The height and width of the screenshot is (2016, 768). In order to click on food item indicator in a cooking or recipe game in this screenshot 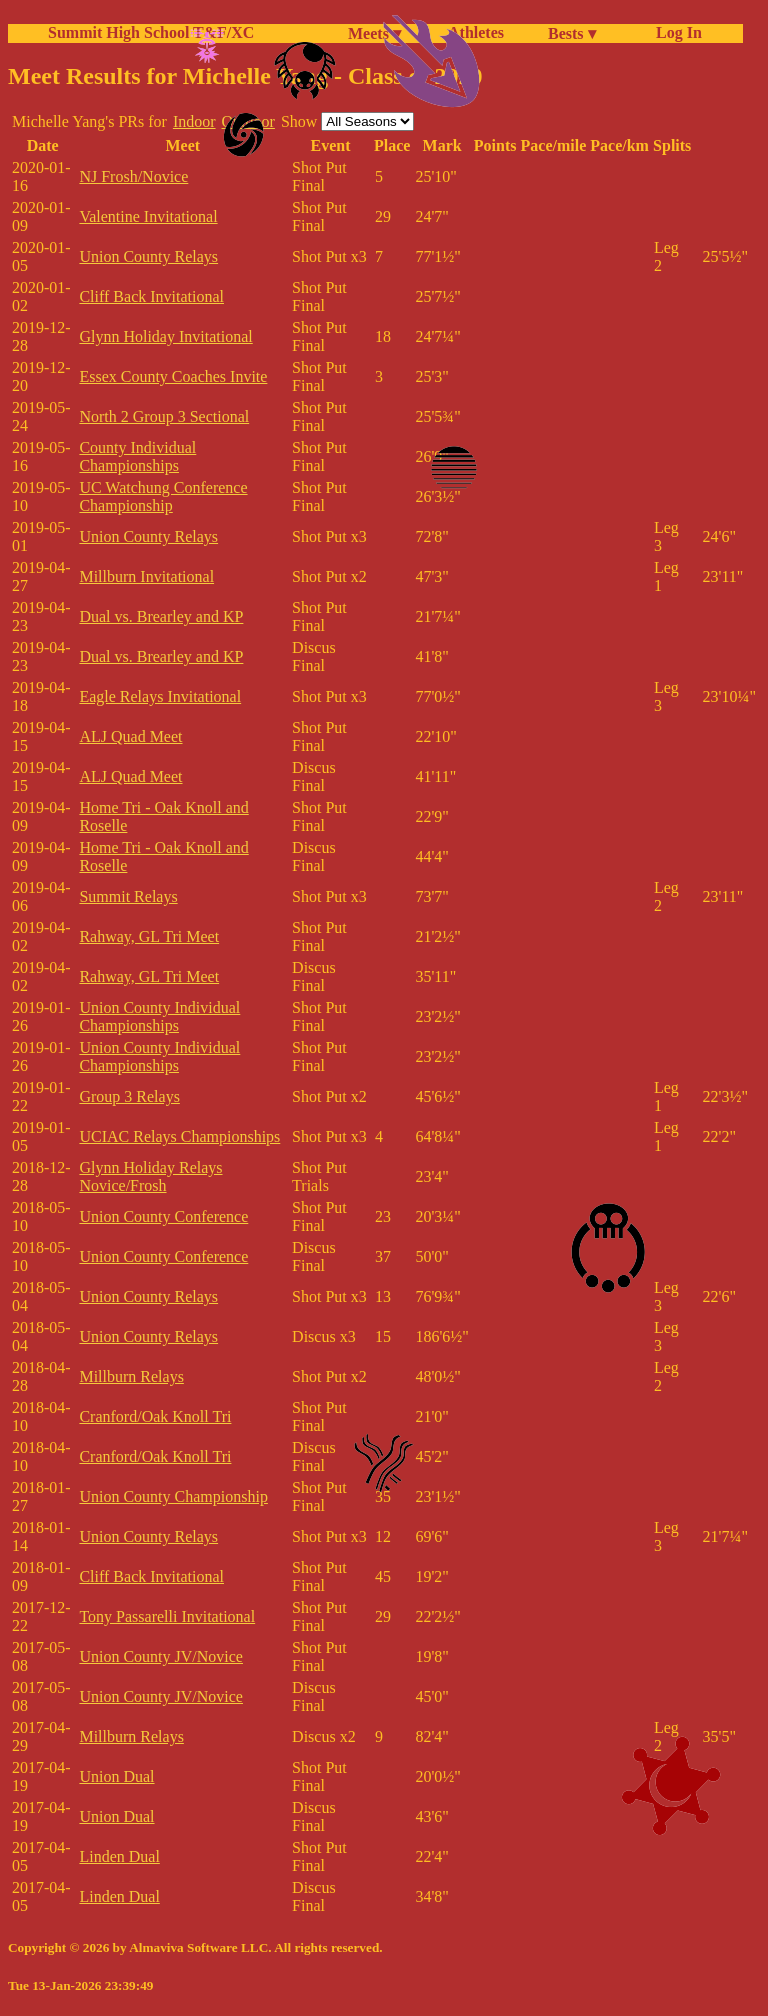, I will do `click(384, 1463)`.